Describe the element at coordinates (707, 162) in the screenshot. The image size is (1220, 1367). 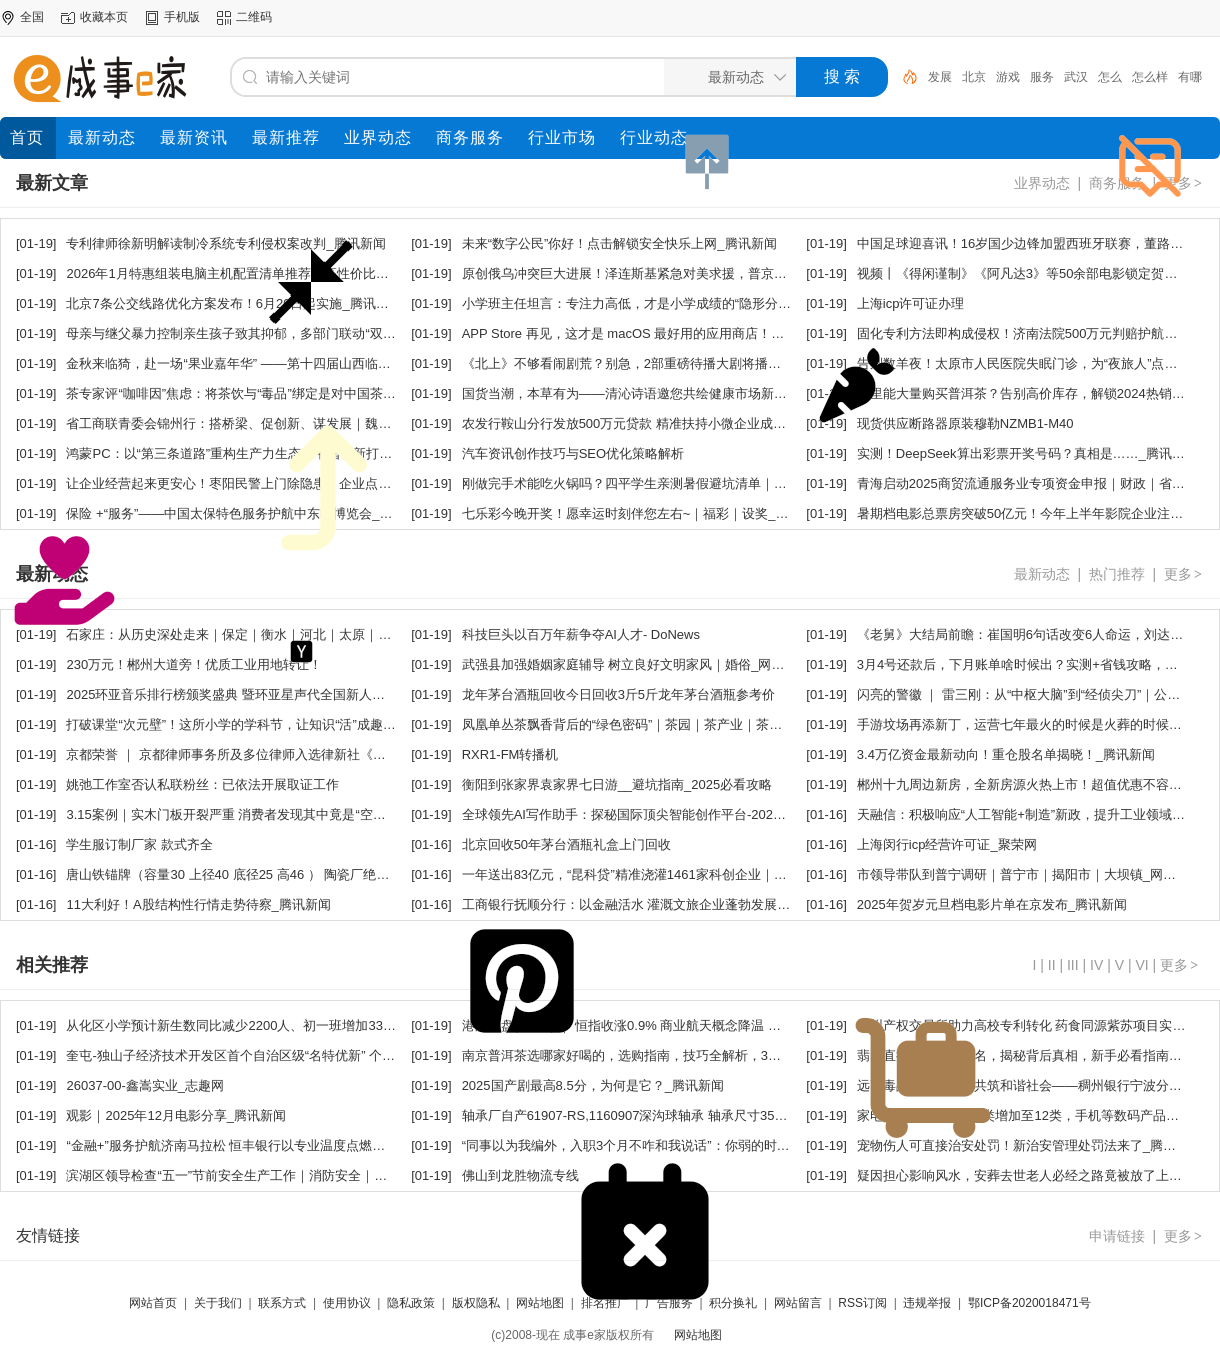
I see `upload or push content to a server` at that location.